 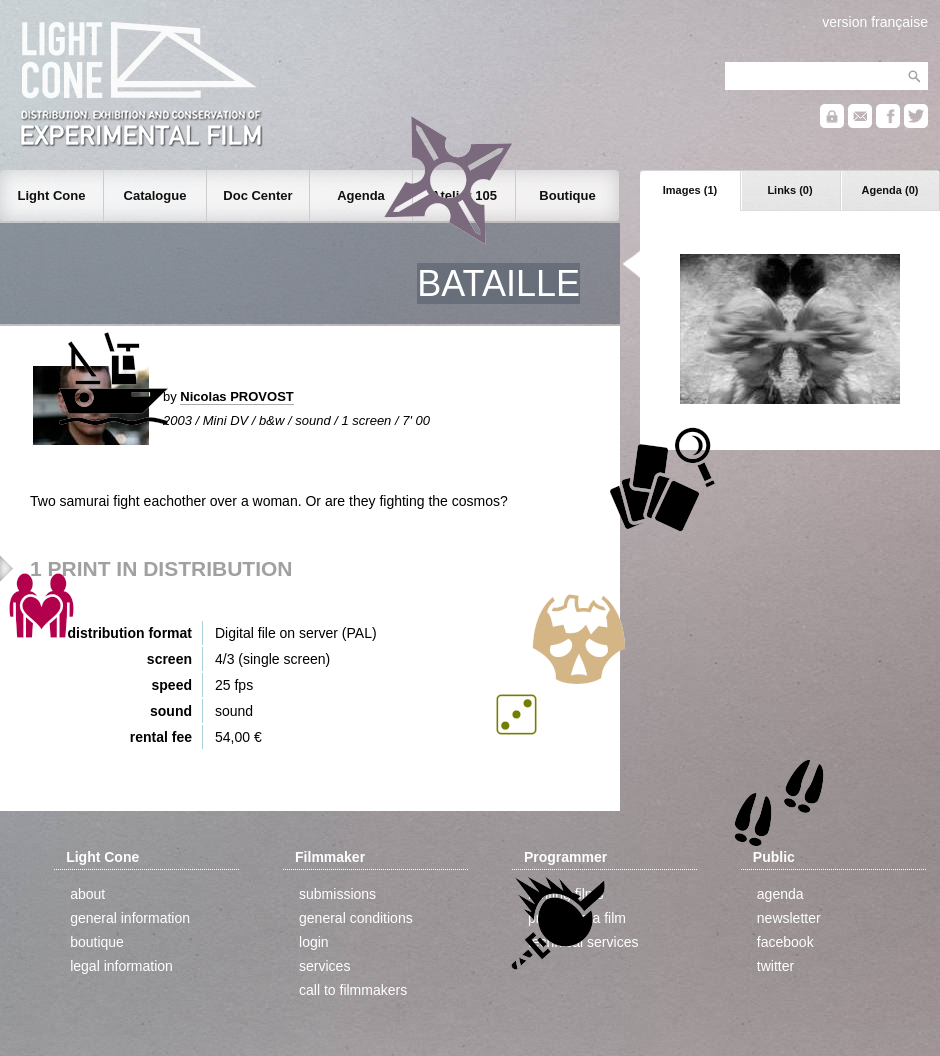 What do you see at coordinates (662, 479) in the screenshot?
I see `select a card from your hand` at bounding box center [662, 479].